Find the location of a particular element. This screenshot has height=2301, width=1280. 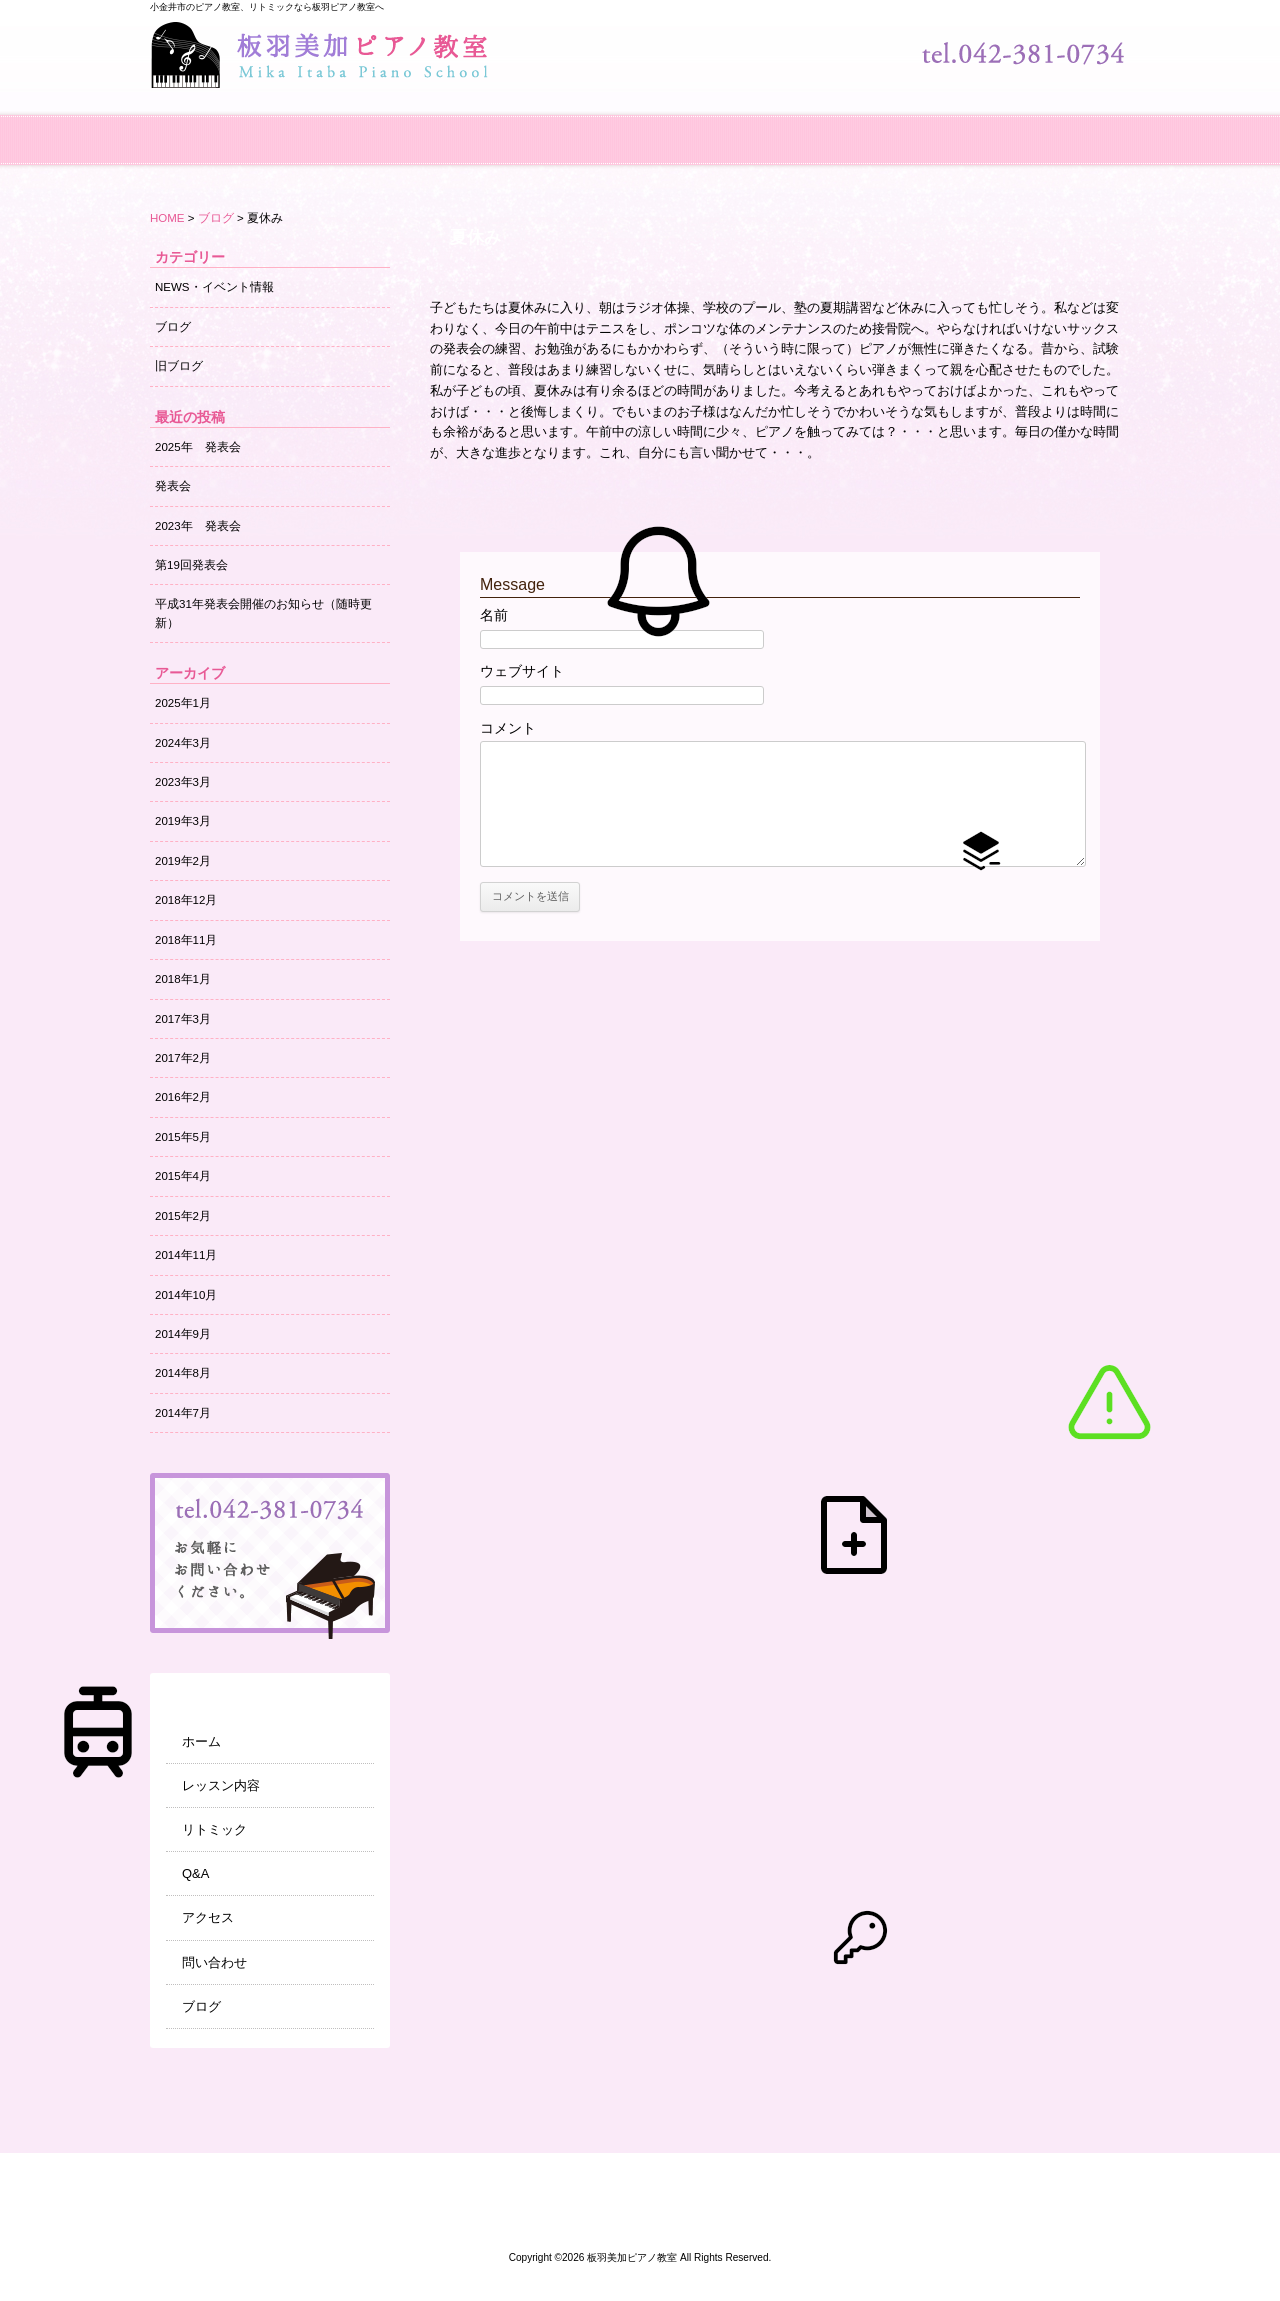

access security or password settings is located at coordinates (859, 1938).